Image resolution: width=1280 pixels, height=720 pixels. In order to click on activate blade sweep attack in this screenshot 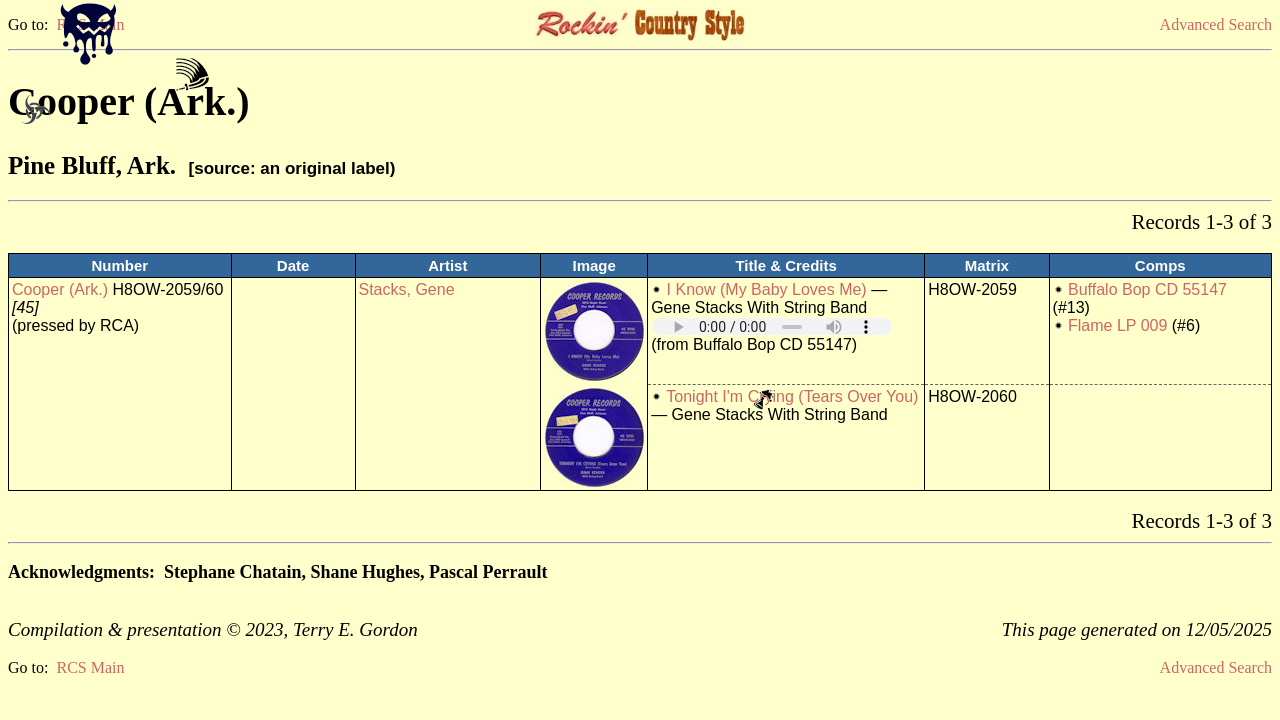, I will do `click(192, 74)`.